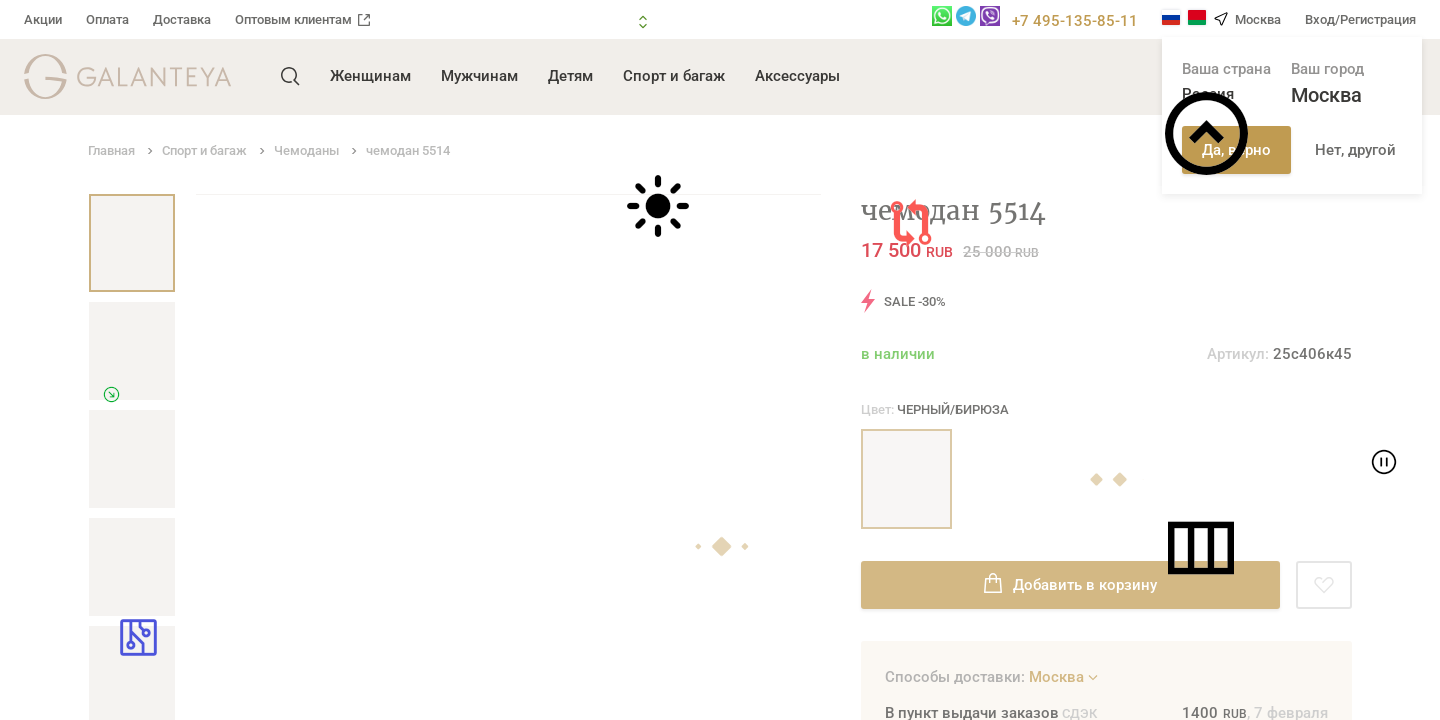  I want to click on scroll up or return to top of page, so click(1206, 133).